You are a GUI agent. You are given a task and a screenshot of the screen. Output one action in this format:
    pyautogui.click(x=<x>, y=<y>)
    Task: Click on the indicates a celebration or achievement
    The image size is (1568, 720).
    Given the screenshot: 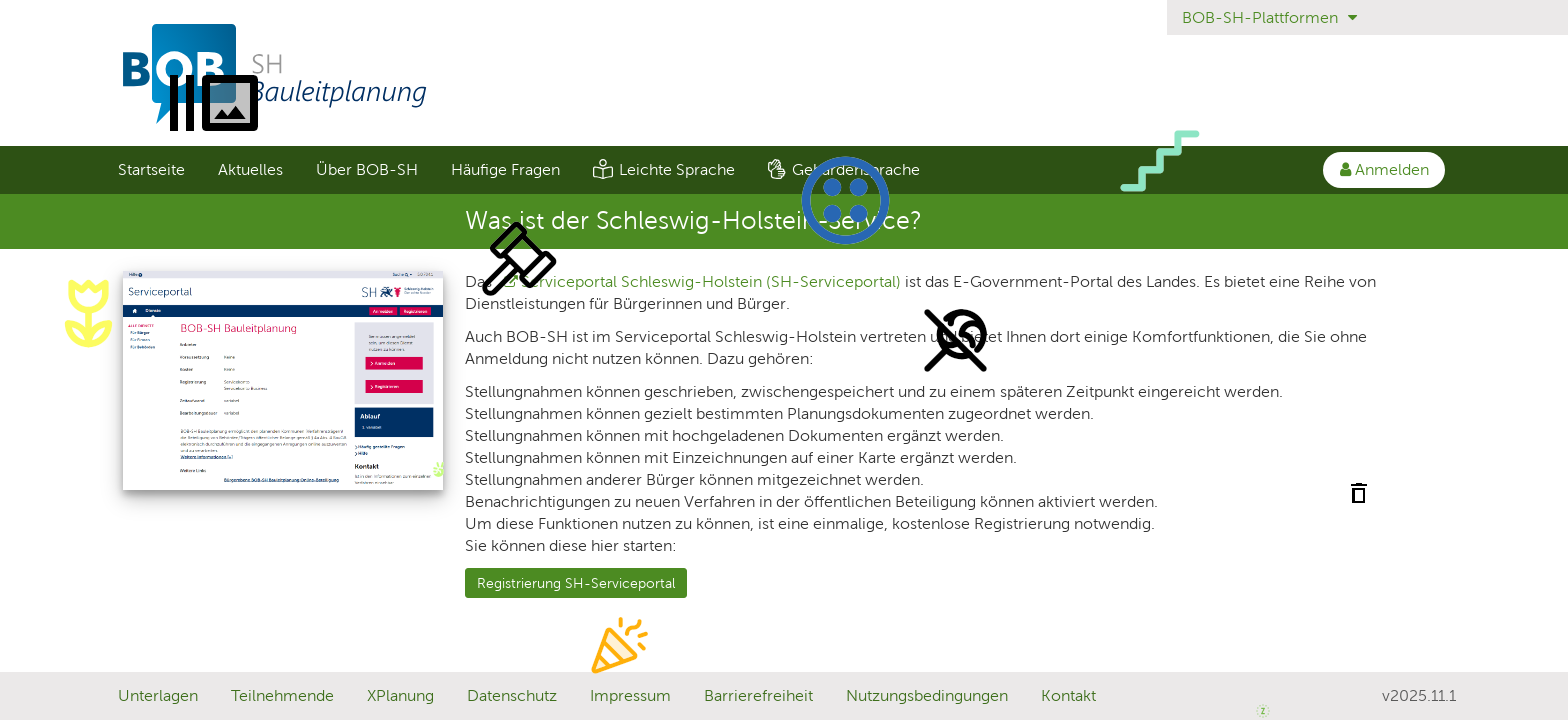 What is the action you would take?
    pyautogui.click(x=616, y=648)
    